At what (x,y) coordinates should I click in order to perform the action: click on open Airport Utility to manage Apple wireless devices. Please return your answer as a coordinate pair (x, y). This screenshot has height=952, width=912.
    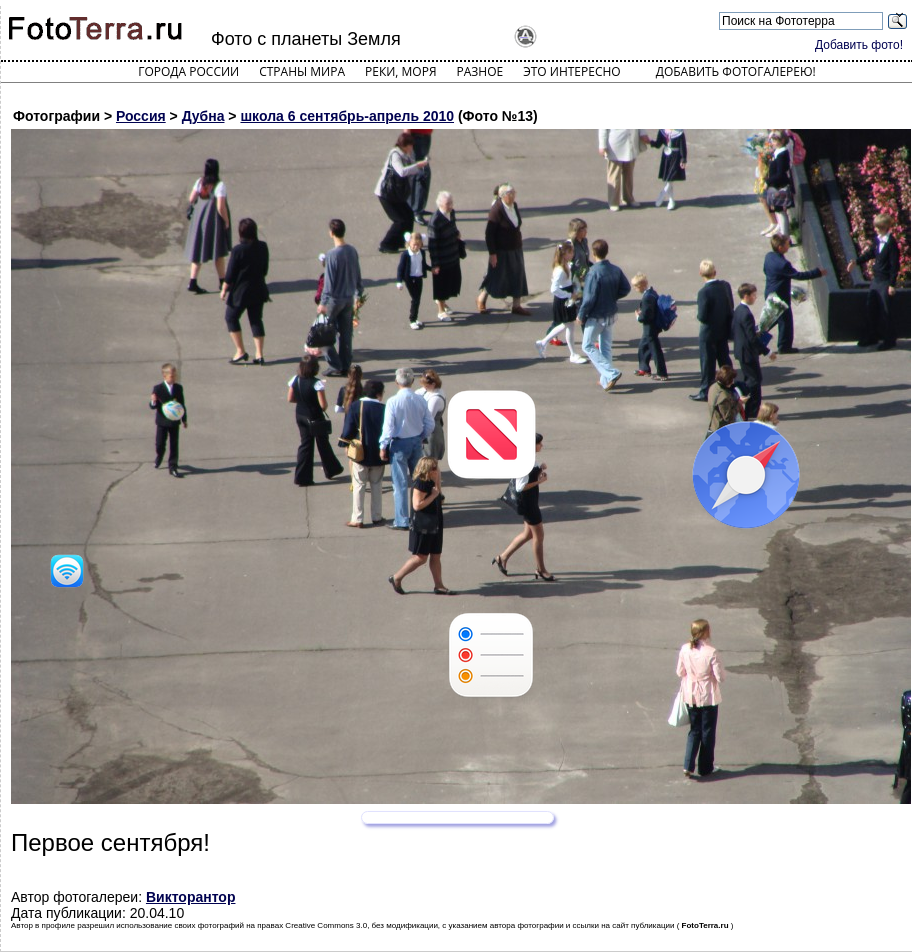
    Looking at the image, I should click on (67, 571).